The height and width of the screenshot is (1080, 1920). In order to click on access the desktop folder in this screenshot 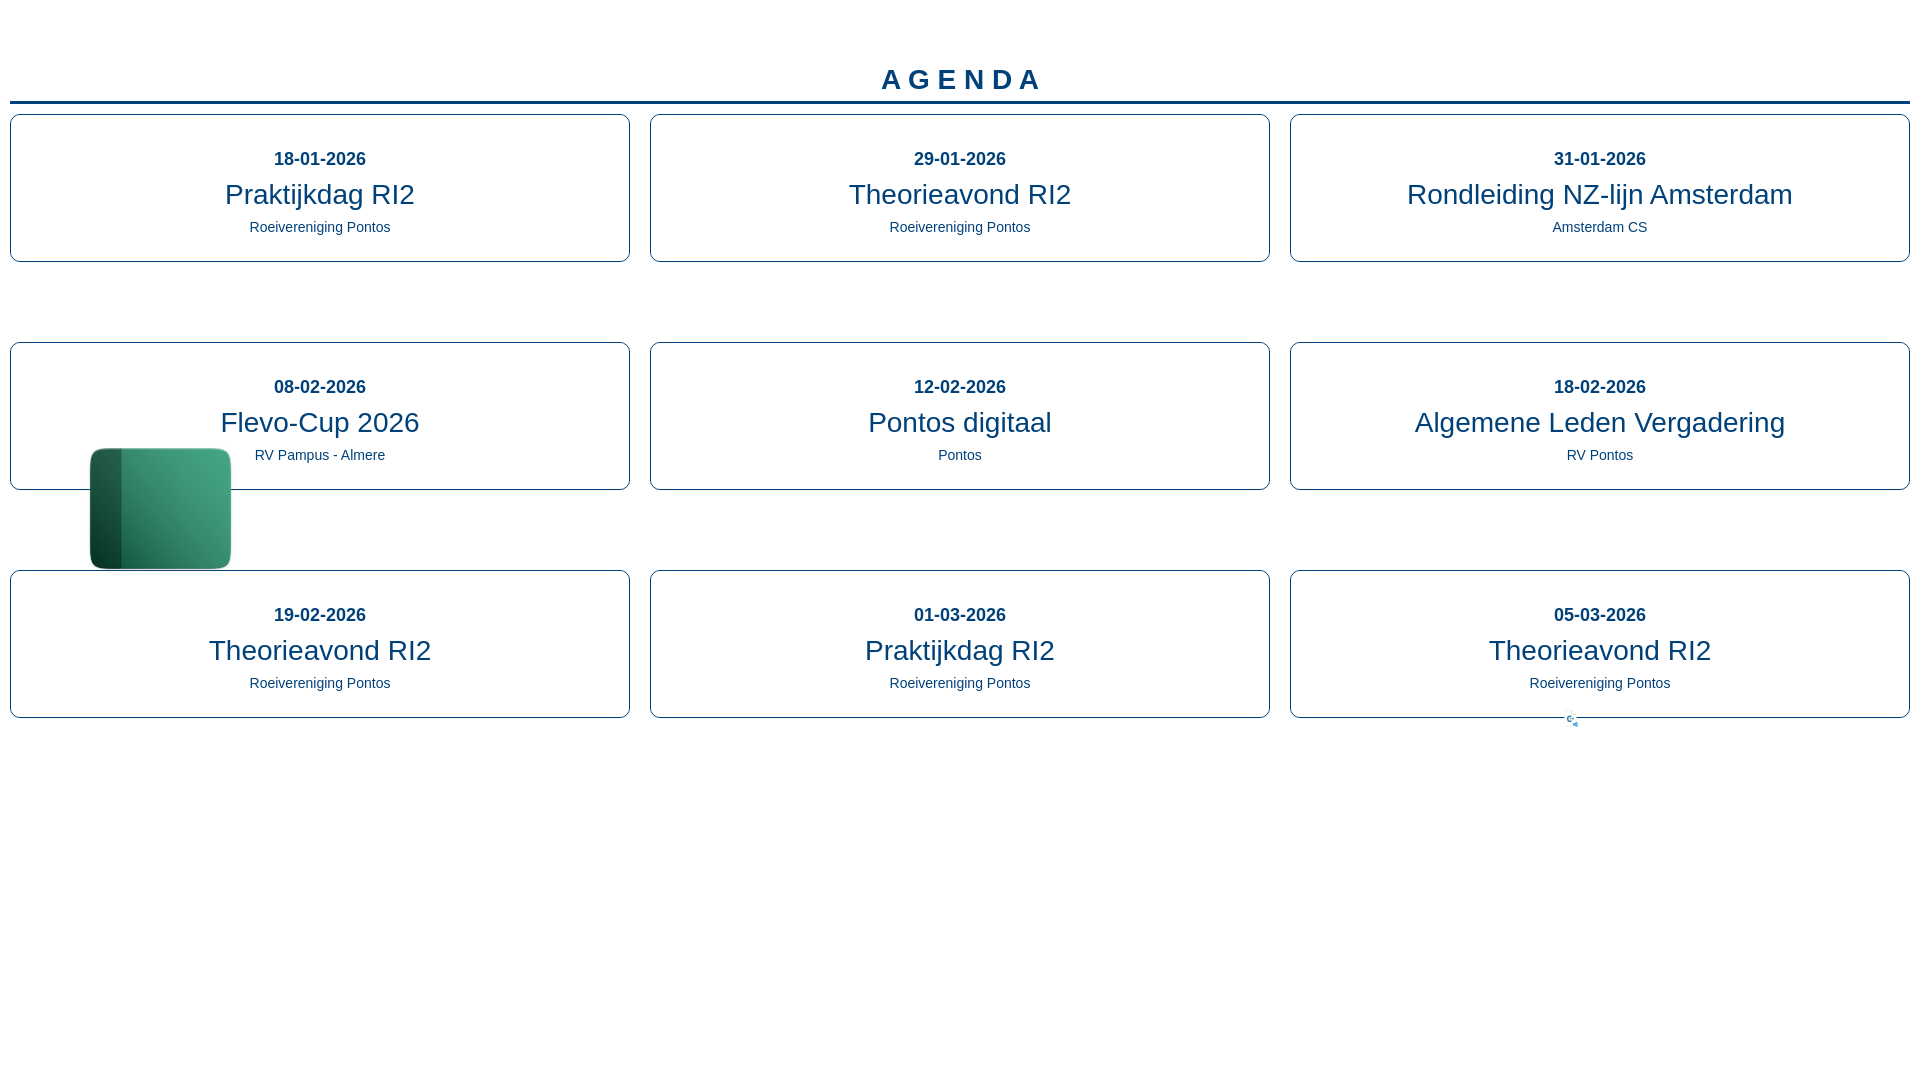, I will do `click(160, 503)`.